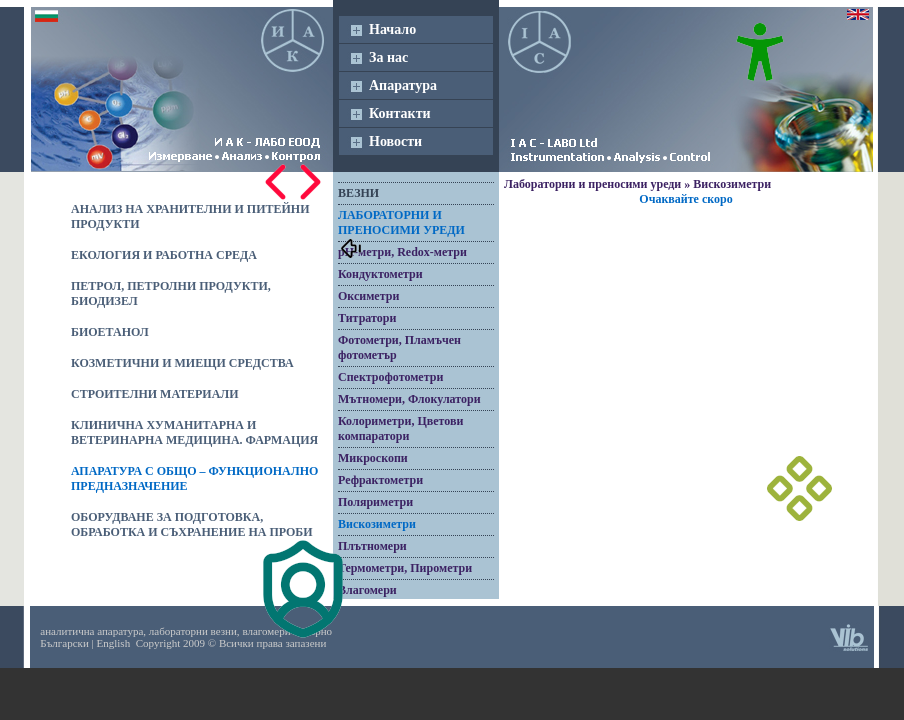 Image resolution: width=904 pixels, height=720 pixels. I want to click on view or edit source code, so click(293, 182).